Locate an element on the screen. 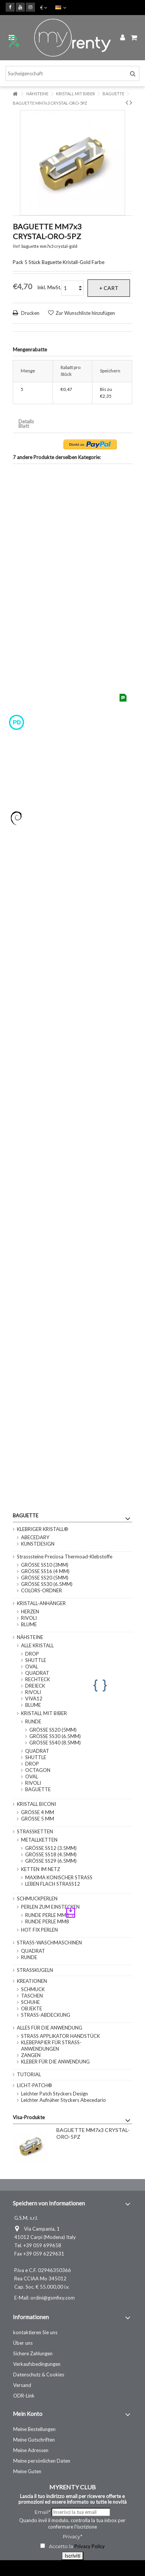  debian linux operating system logo is located at coordinates (16, 818).